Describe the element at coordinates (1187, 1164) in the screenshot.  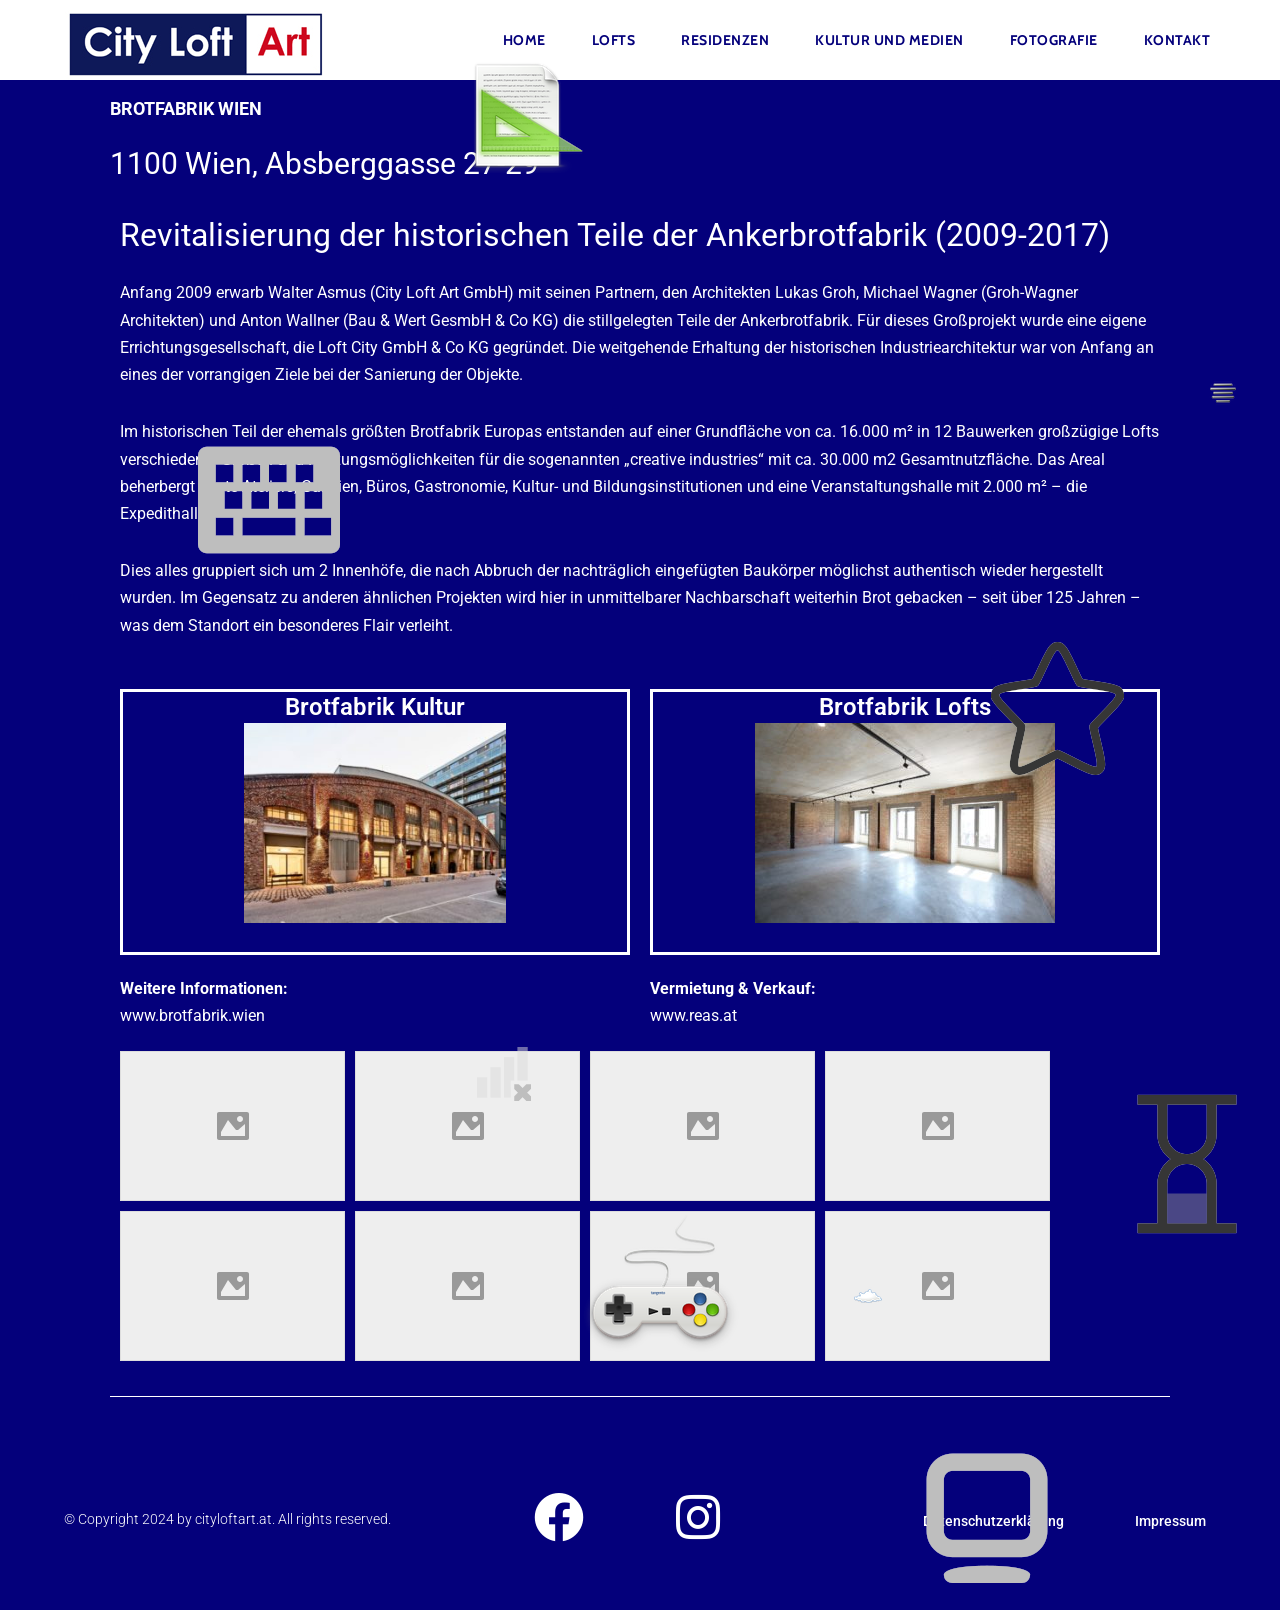
I see `countdown timer or time remaining indicator` at that location.